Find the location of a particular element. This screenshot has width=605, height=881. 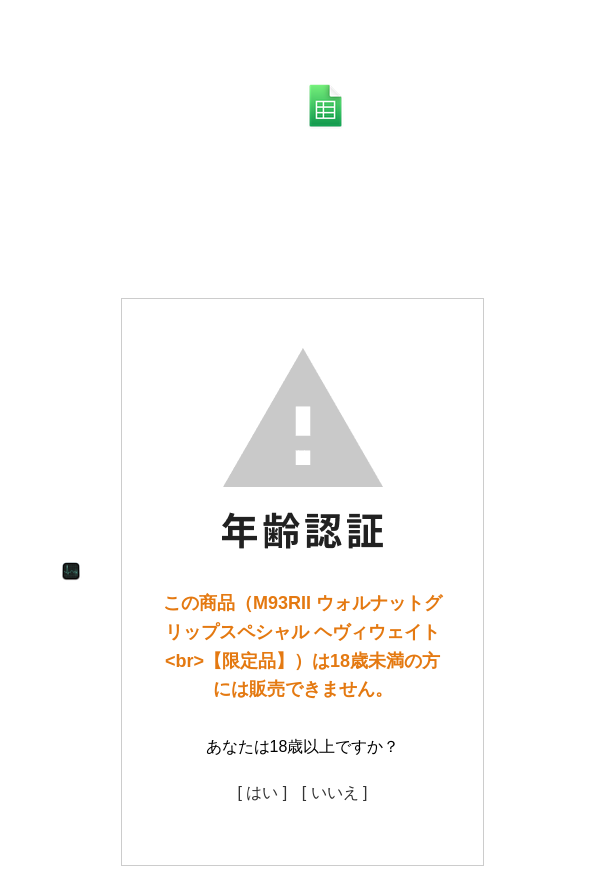

open a google sheets document is located at coordinates (325, 106).